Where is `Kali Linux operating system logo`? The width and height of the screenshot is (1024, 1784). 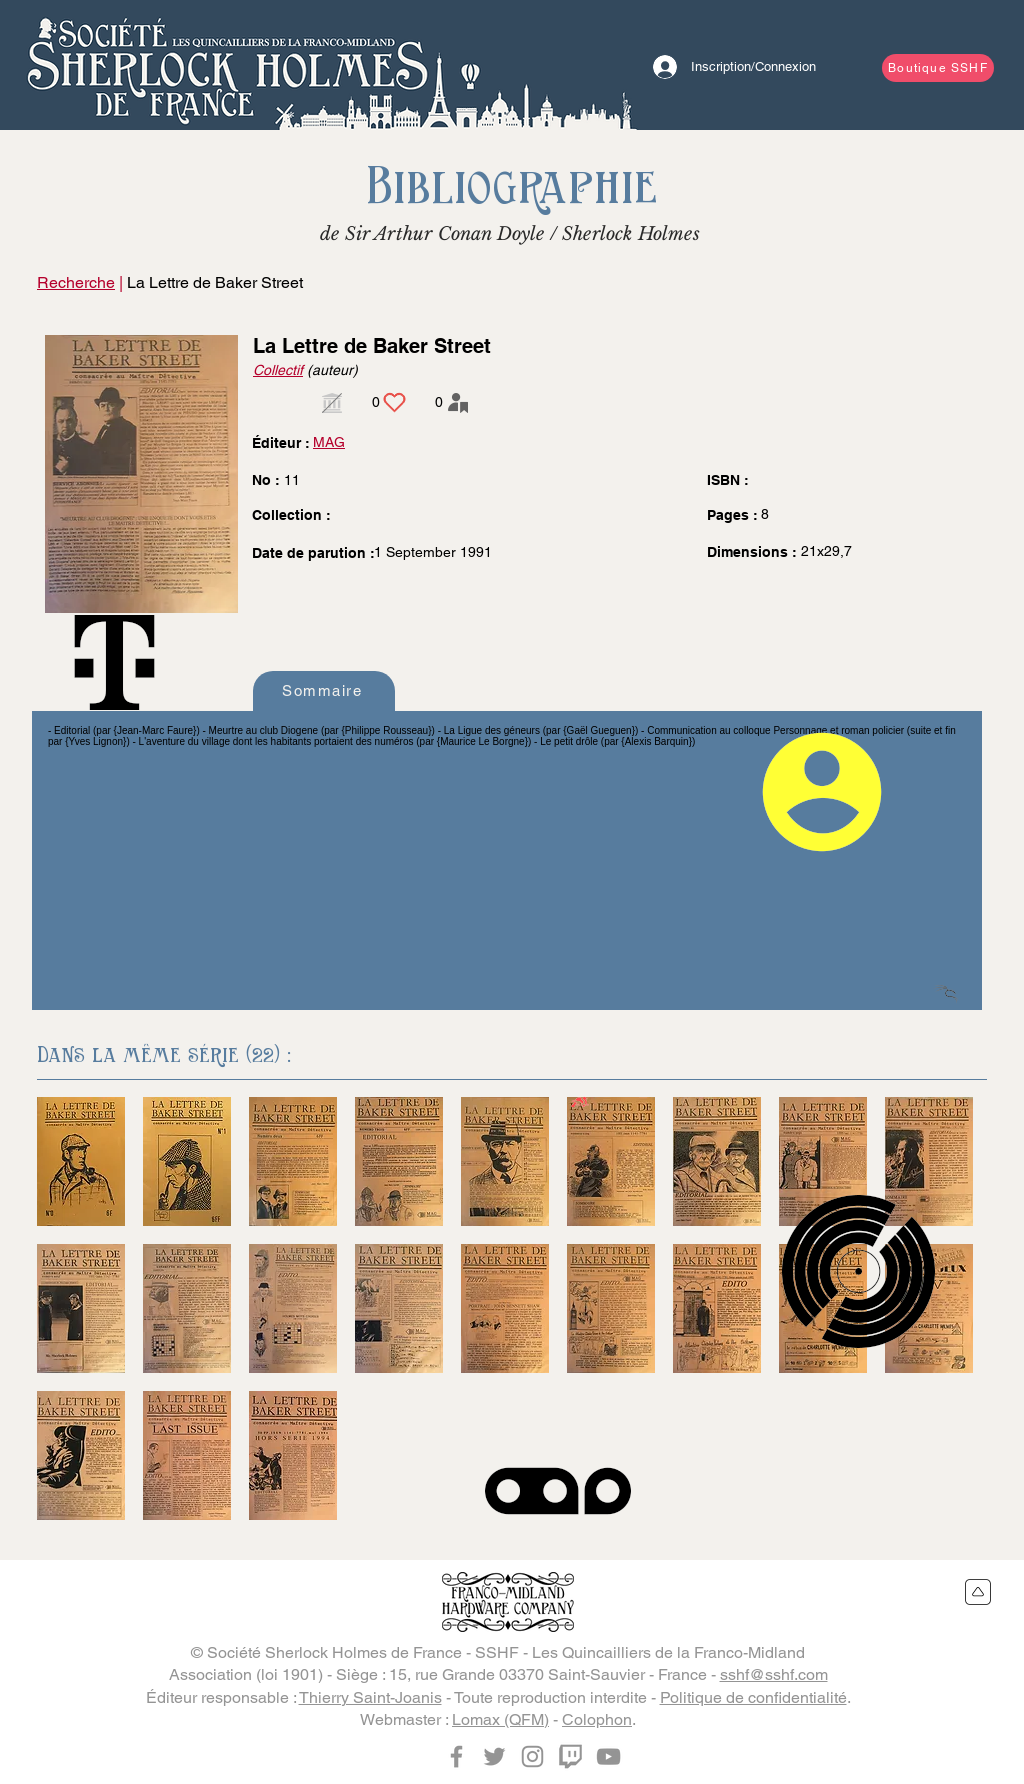
Kali Linux operating system logo is located at coordinates (945, 994).